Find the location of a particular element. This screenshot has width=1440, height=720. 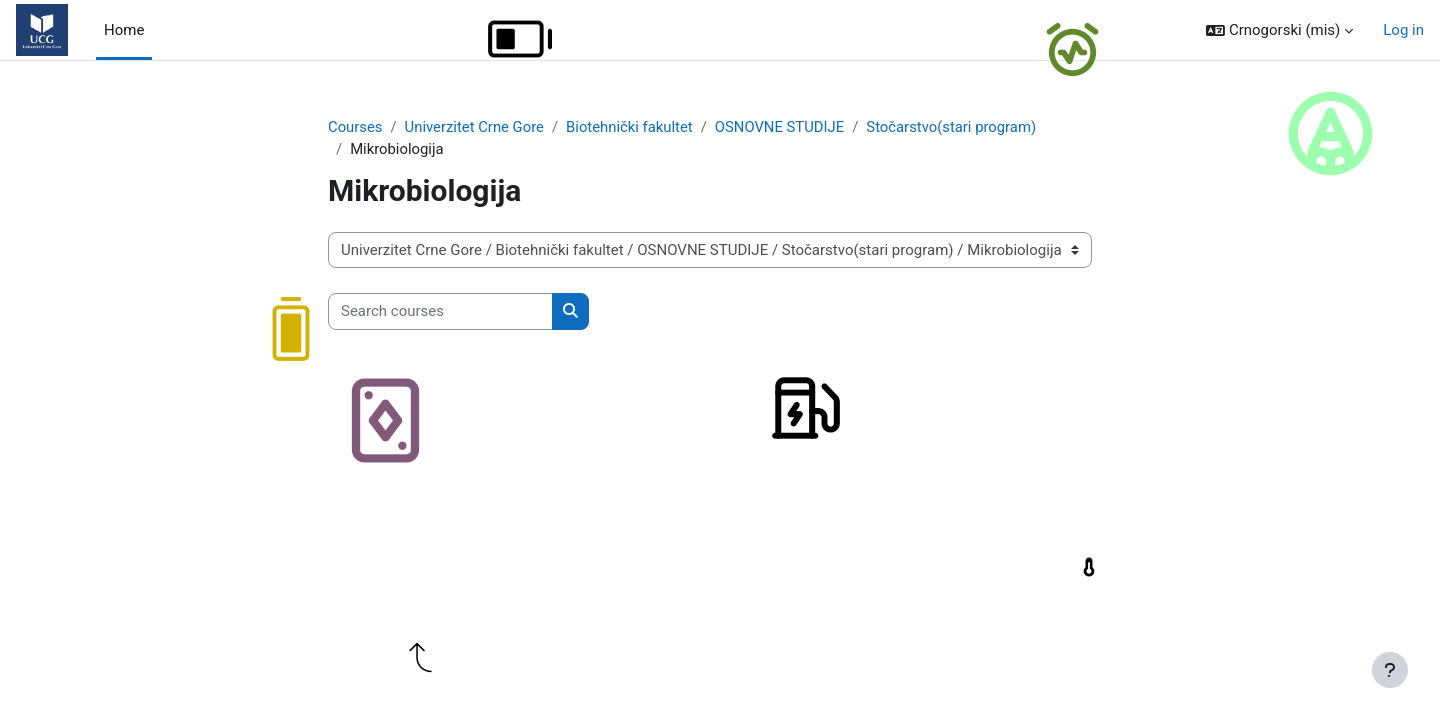

indicates high temperature or heat level is located at coordinates (1089, 567).